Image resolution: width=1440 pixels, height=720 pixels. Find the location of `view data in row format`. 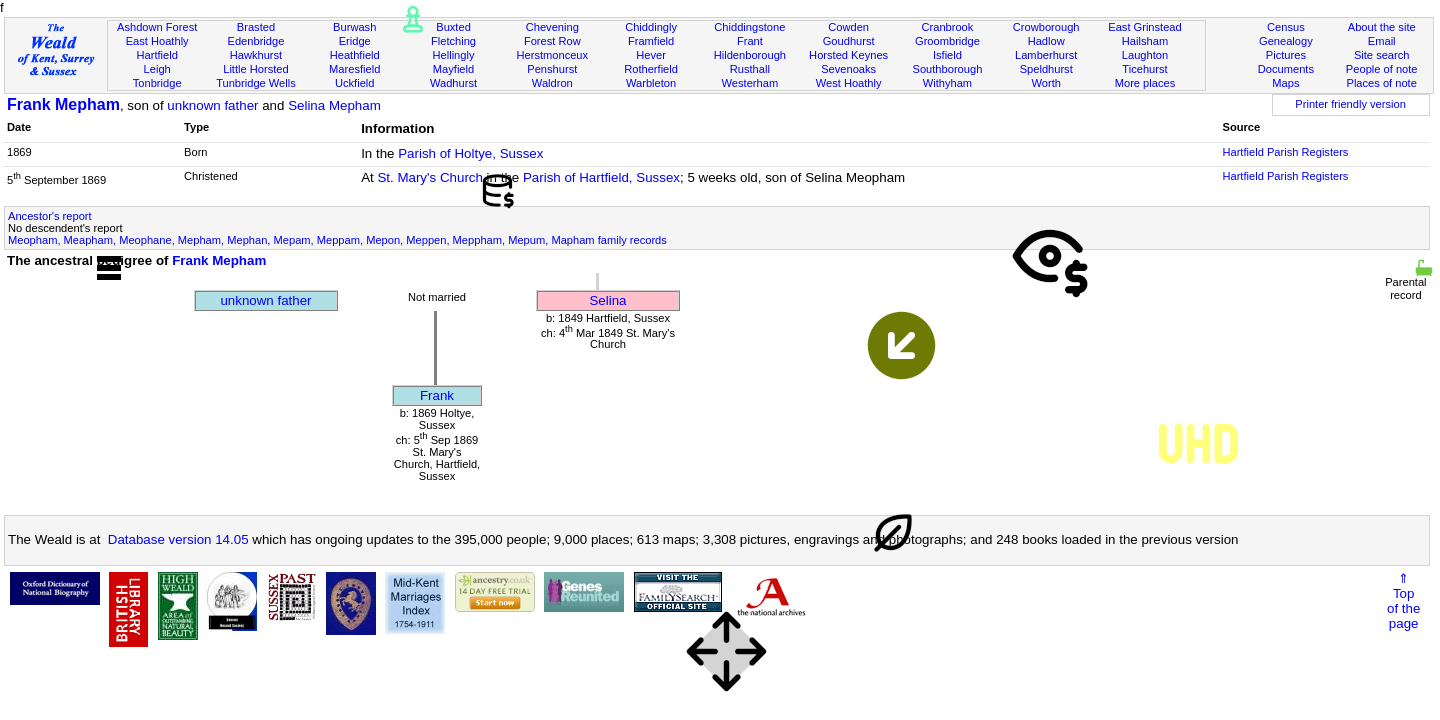

view data in row format is located at coordinates (109, 268).